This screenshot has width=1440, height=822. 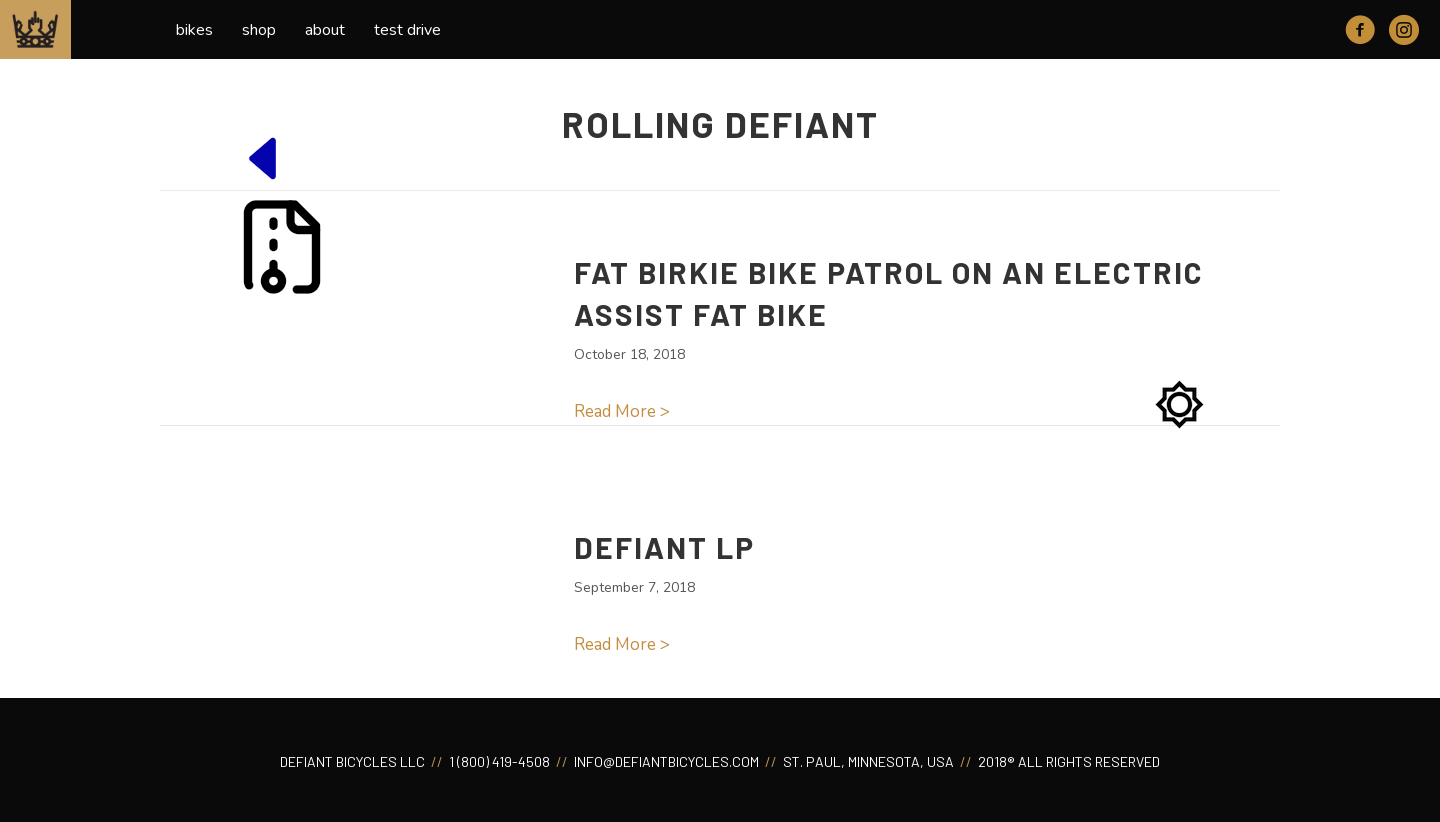 I want to click on go back to the previous screen, so click(x=262, y=158).